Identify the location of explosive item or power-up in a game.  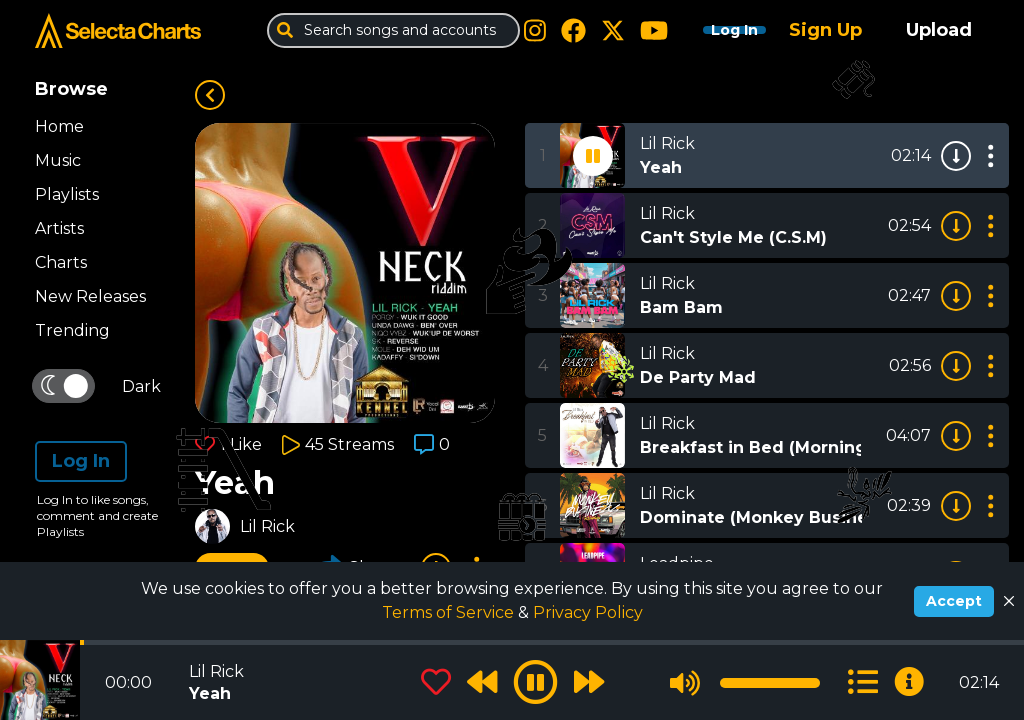
(853, 77).